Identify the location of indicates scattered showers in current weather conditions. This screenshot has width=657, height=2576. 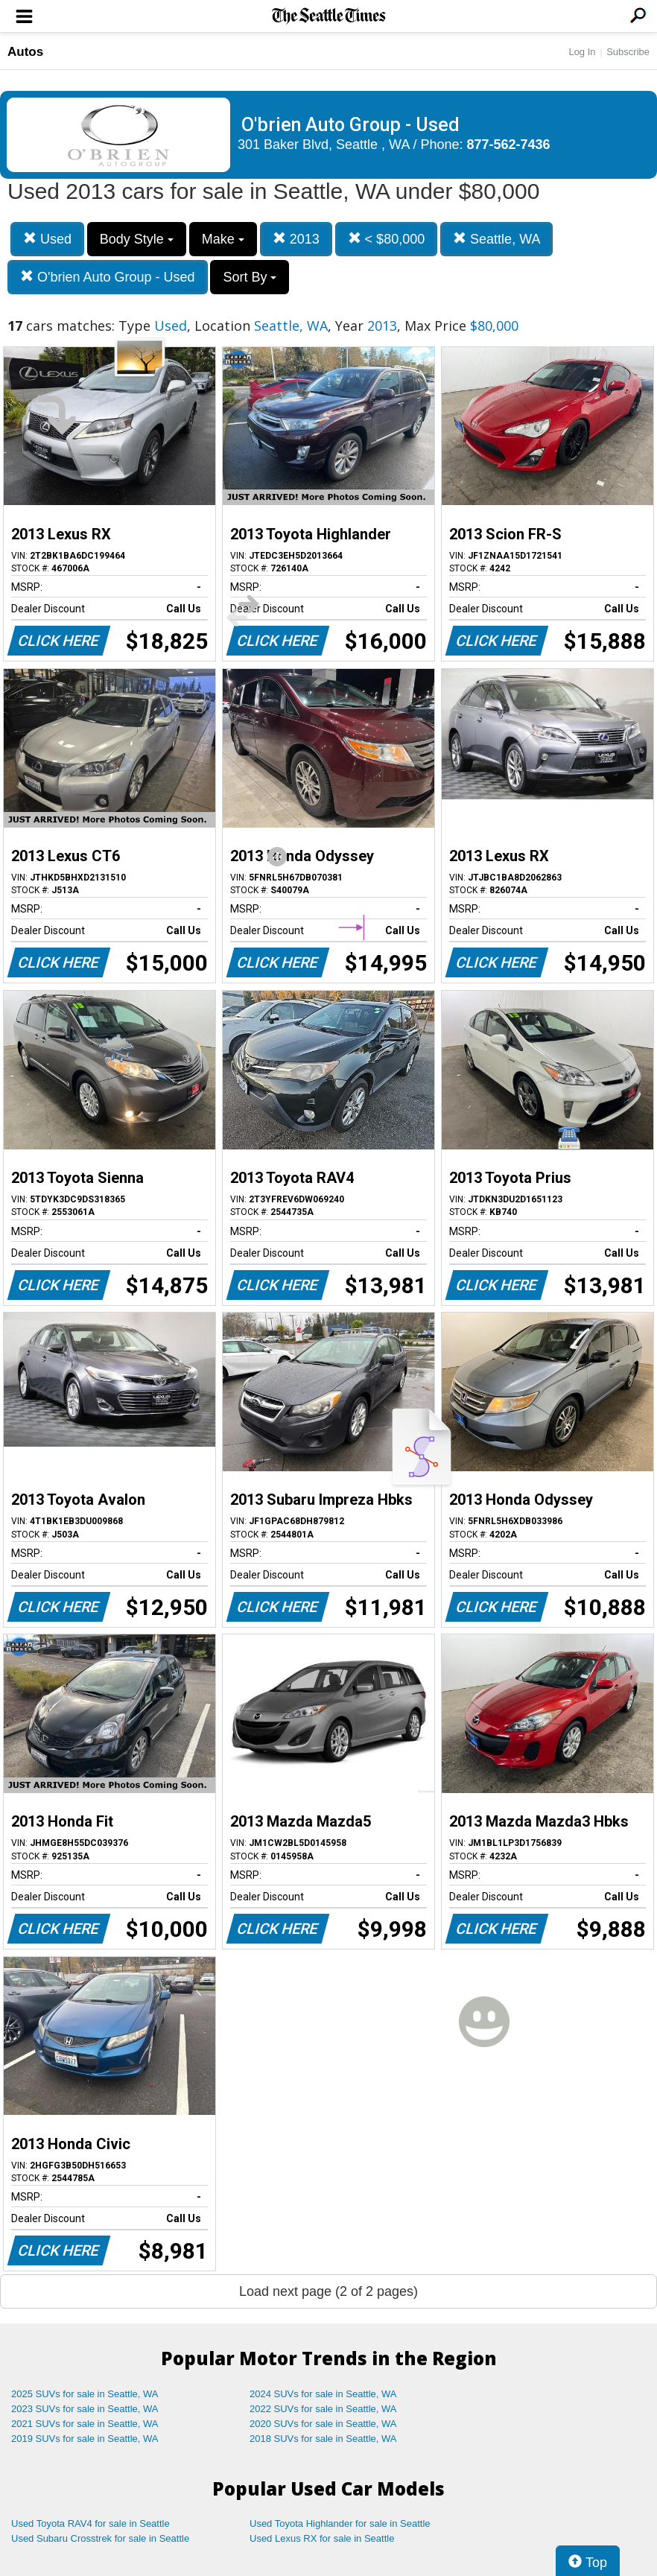
(116, 1045).